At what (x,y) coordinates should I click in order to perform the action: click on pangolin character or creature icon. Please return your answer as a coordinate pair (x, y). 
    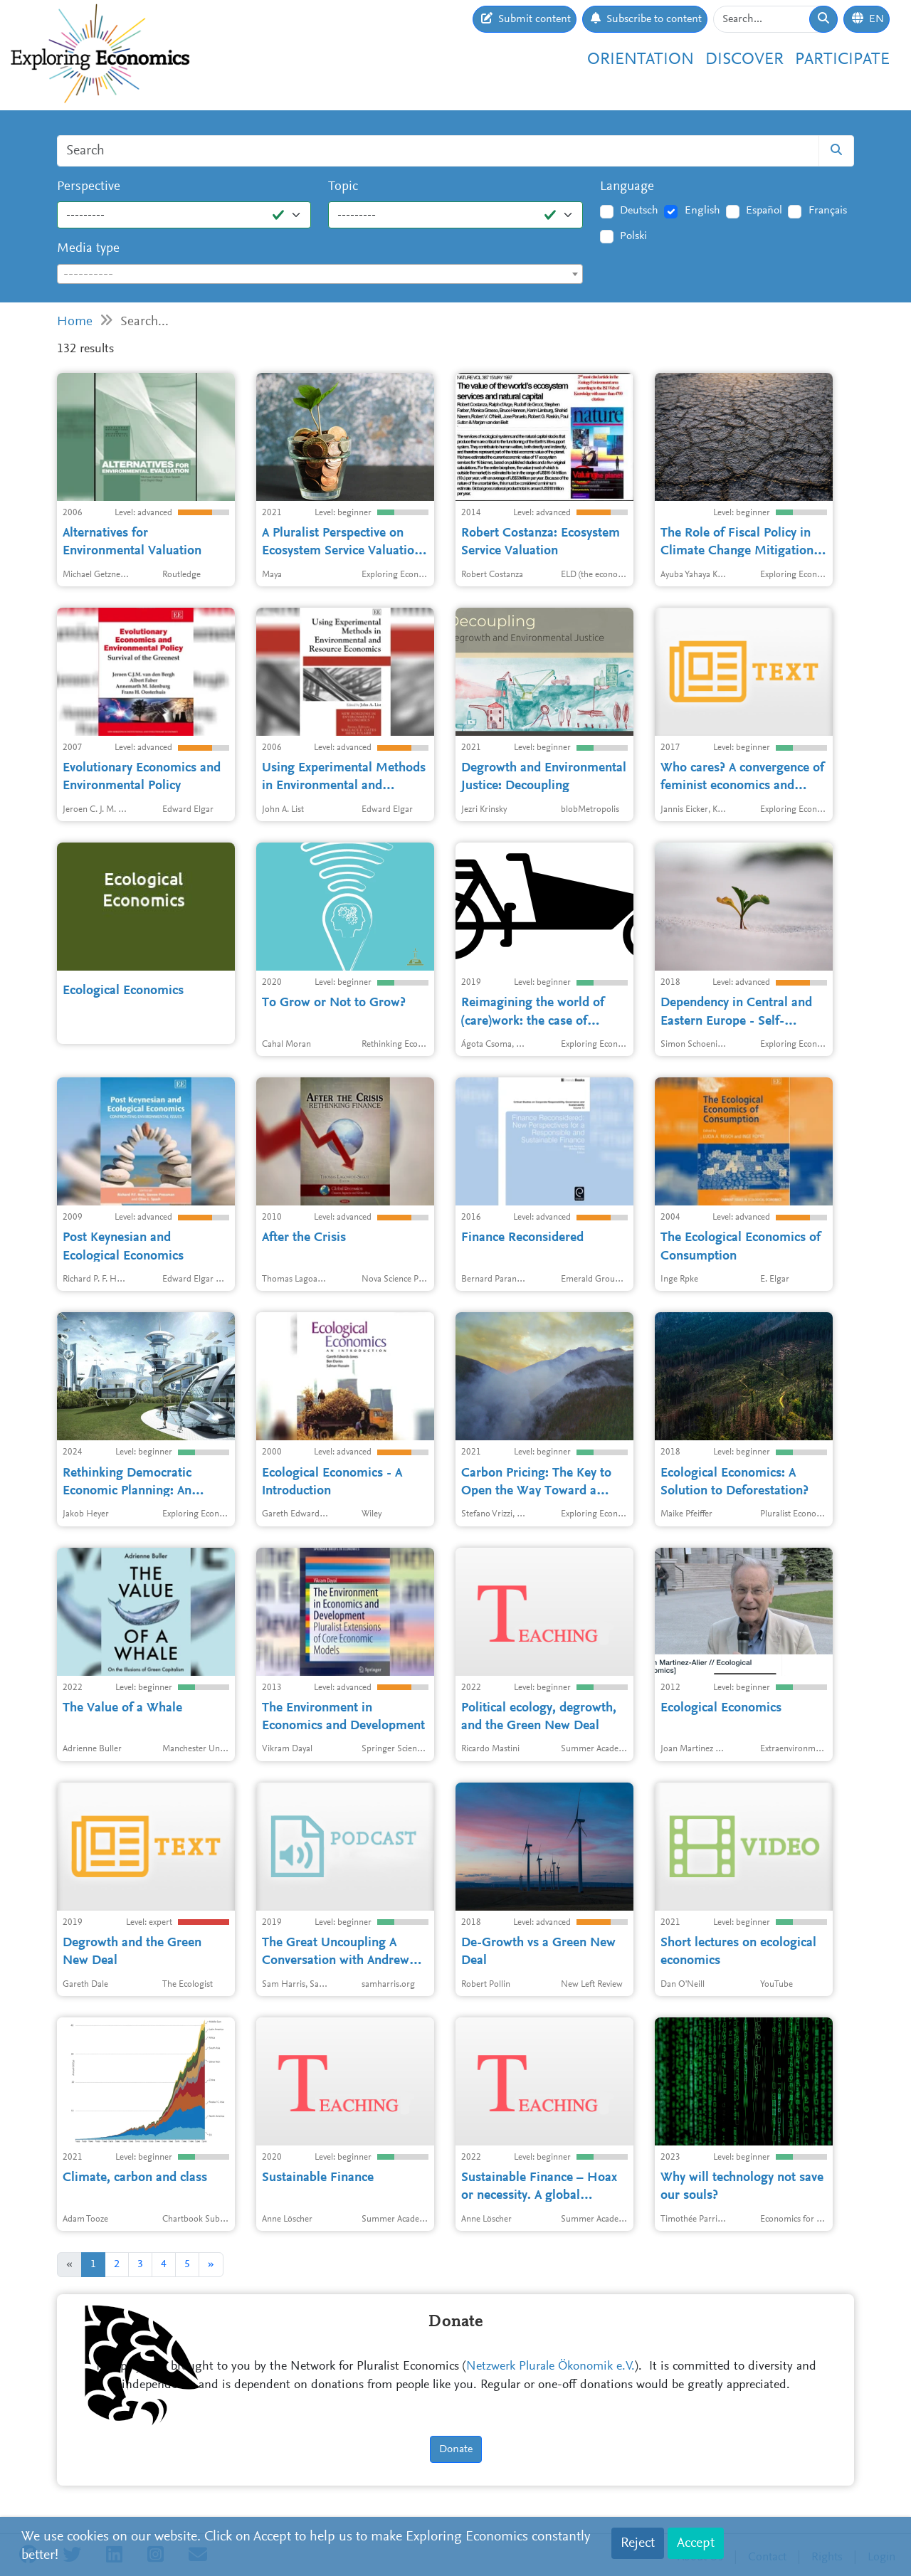
    Looking at the image, I should click on (147, 2365).